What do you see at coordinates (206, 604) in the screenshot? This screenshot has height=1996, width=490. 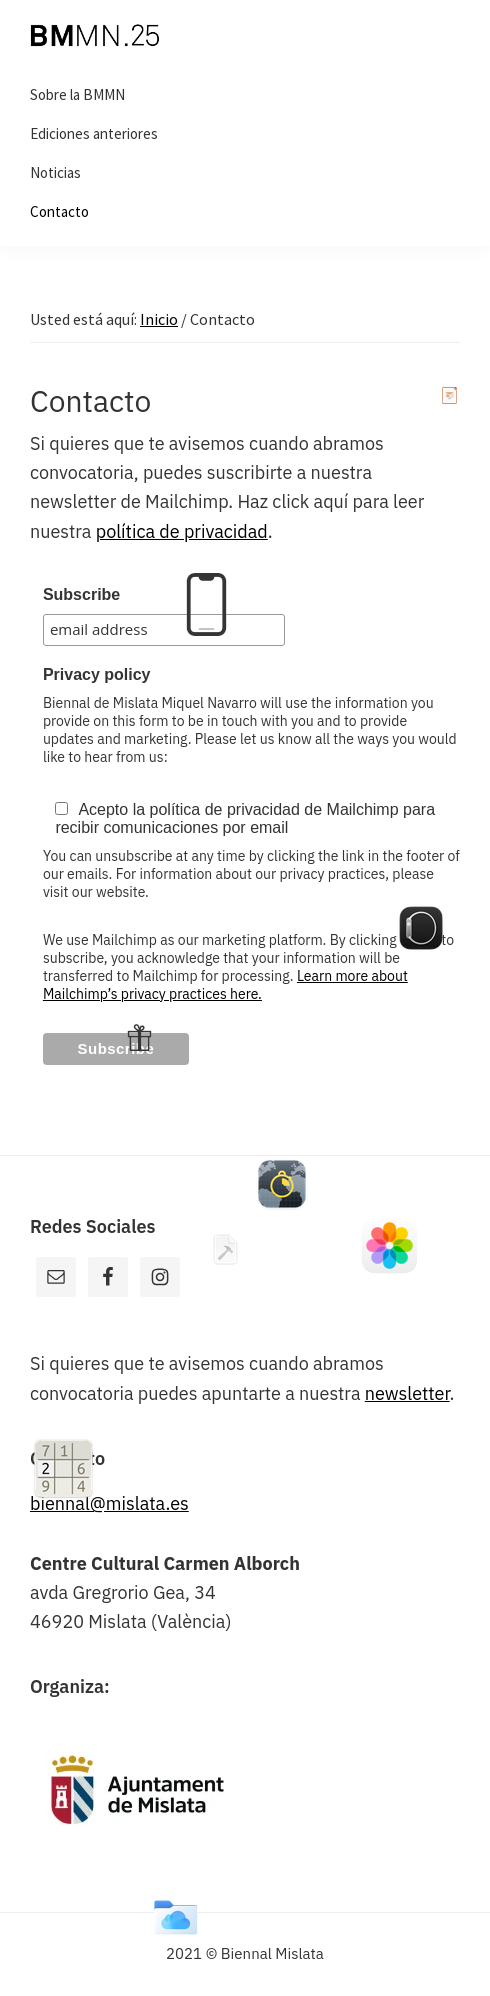 I see `indicates mobile device or smartphone` at bounding box center [206, 604].